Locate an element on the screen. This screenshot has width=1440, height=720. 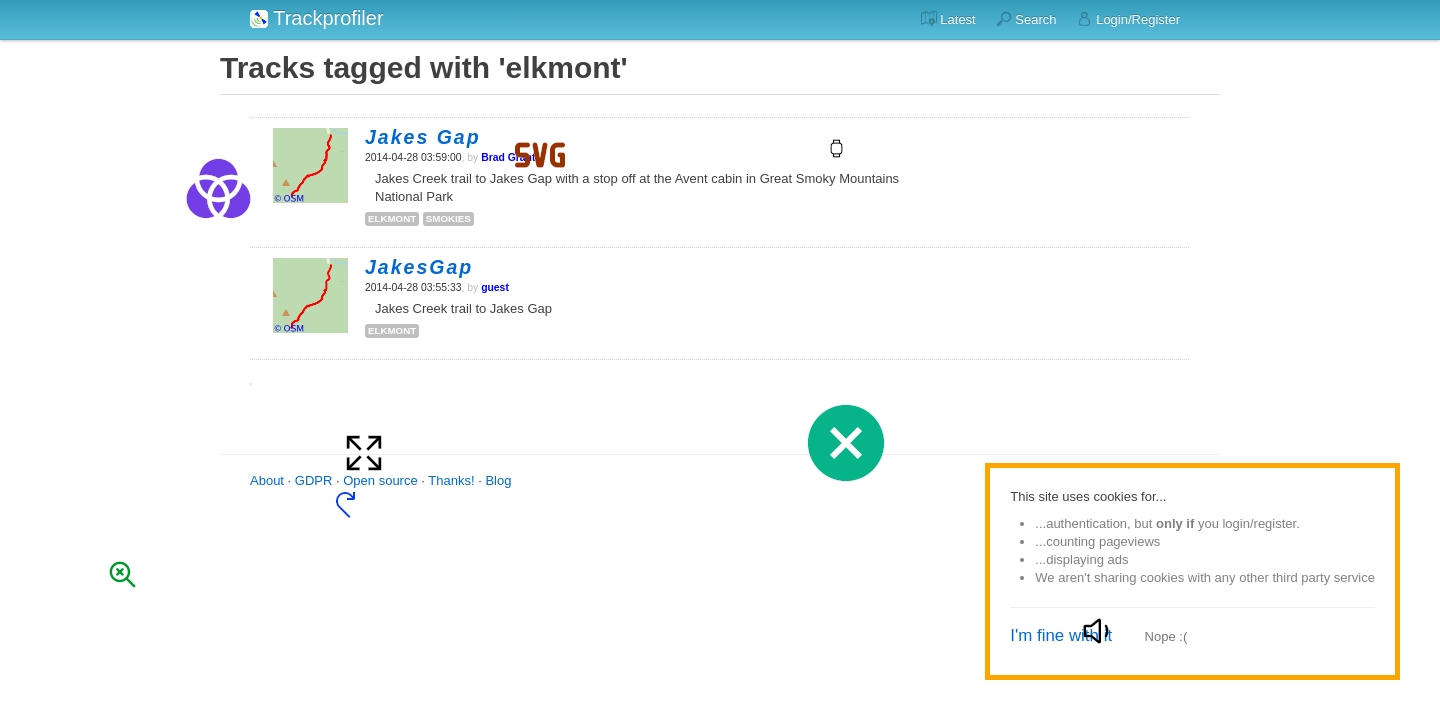
access smartwatch settings or connectivity is located at coordinates (836, 148).